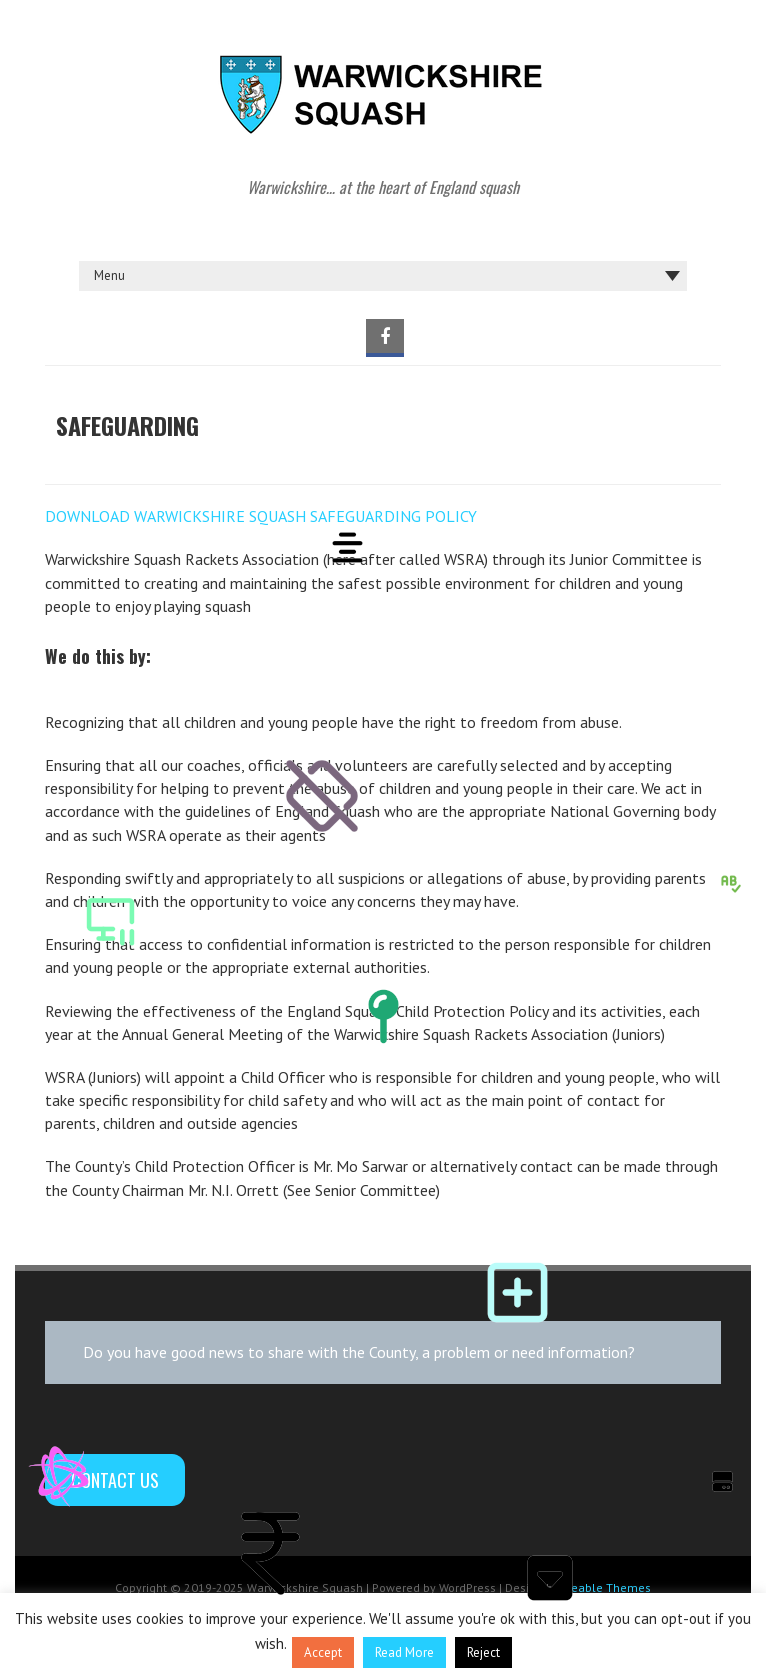 This screenshot has width=766, height=1678. Describe the element at coordinates (550, 1578) in the screenshot. I see `expand dropdown menu` at that location.